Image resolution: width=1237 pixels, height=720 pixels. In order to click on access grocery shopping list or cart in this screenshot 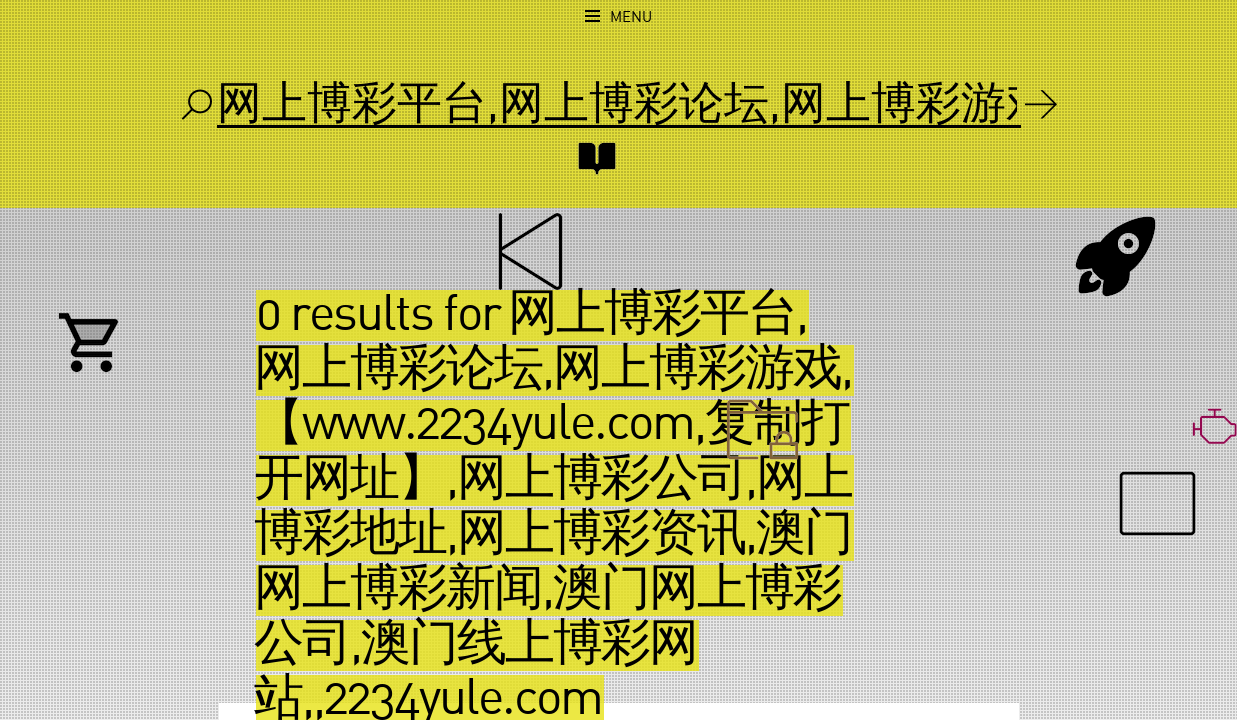, I will do `click(91, 342)`.